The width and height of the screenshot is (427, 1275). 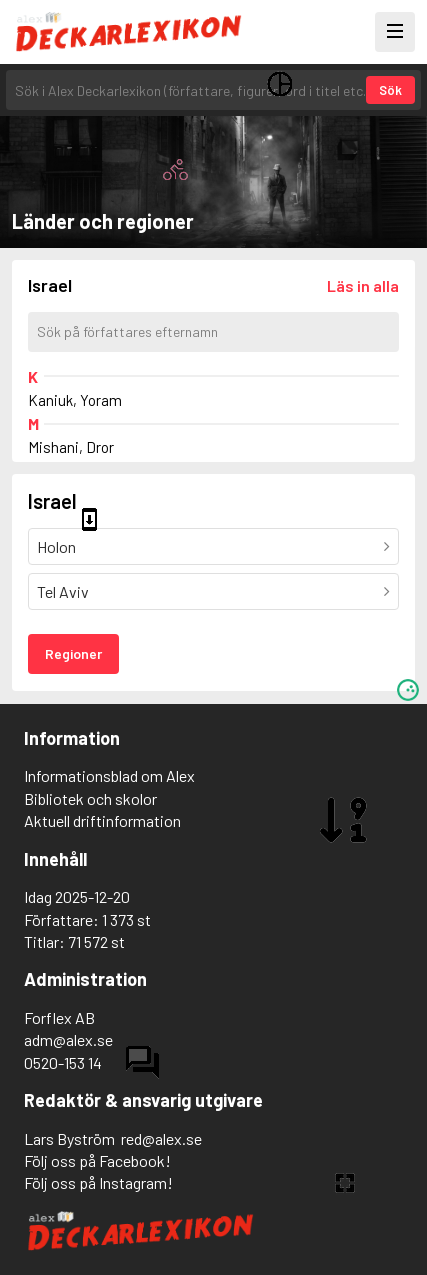 What do you see at coordinates (345, 1183) in the screenshot?
I see `access pages or documents` at bounding box center [345, 1183].